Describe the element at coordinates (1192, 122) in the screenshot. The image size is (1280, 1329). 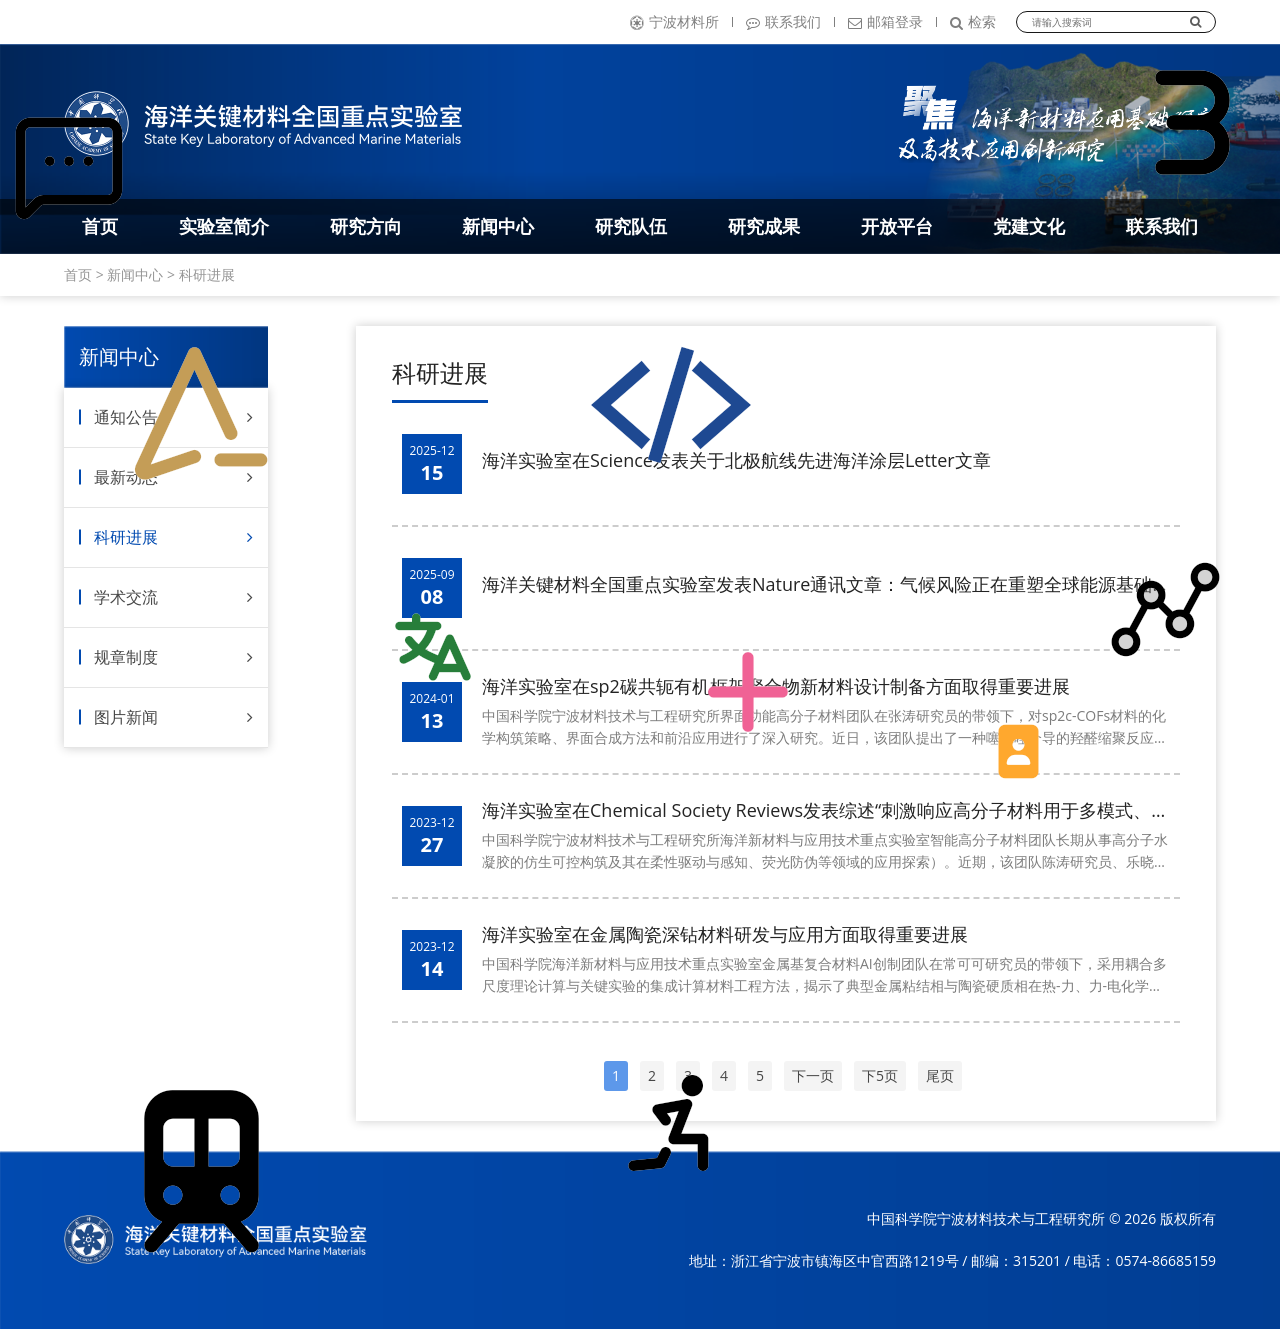
I see `indicates the number 3 in a list or count` at that location.